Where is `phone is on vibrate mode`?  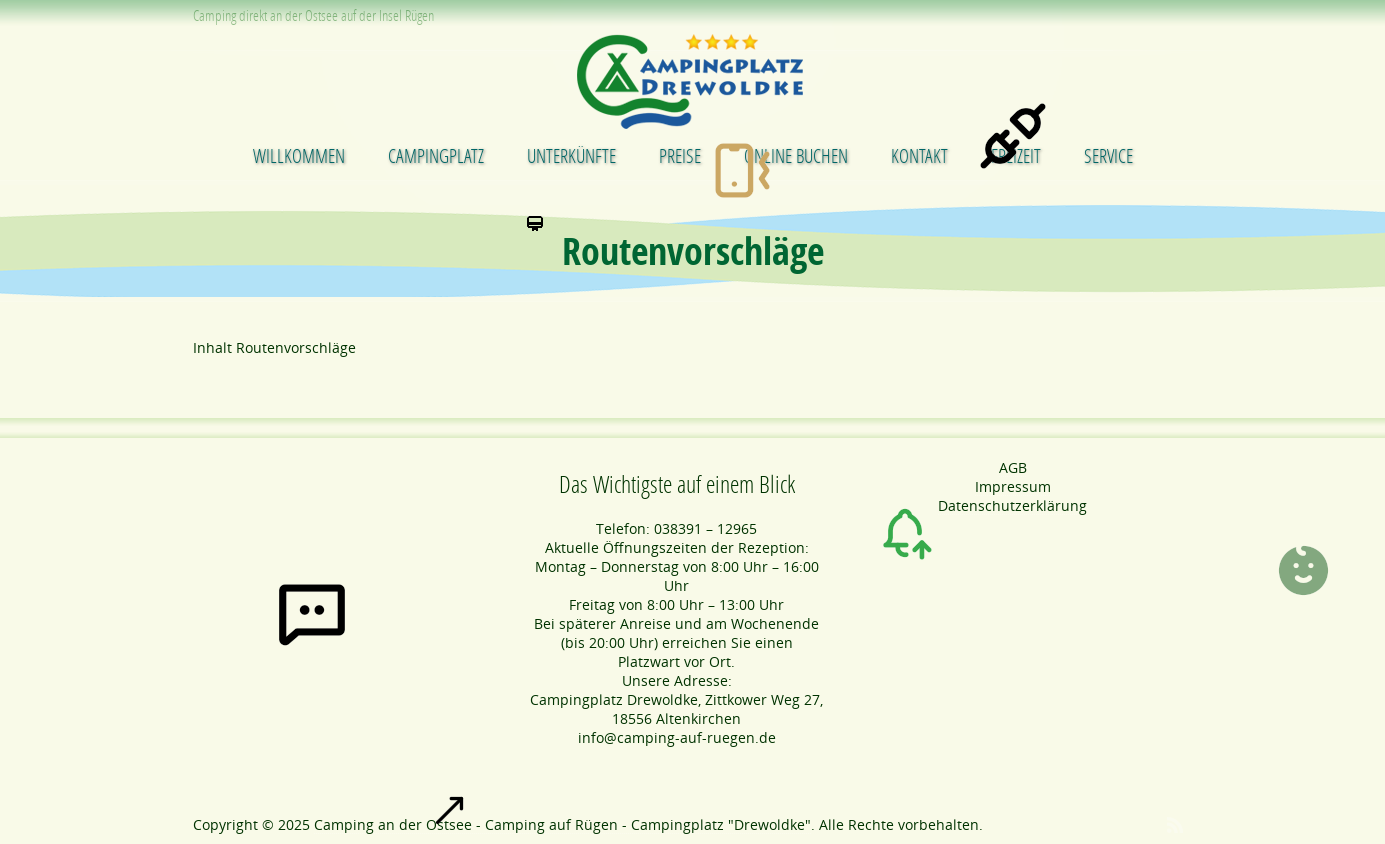 phone is on vibrate mode is located at coordinates (742, 170).